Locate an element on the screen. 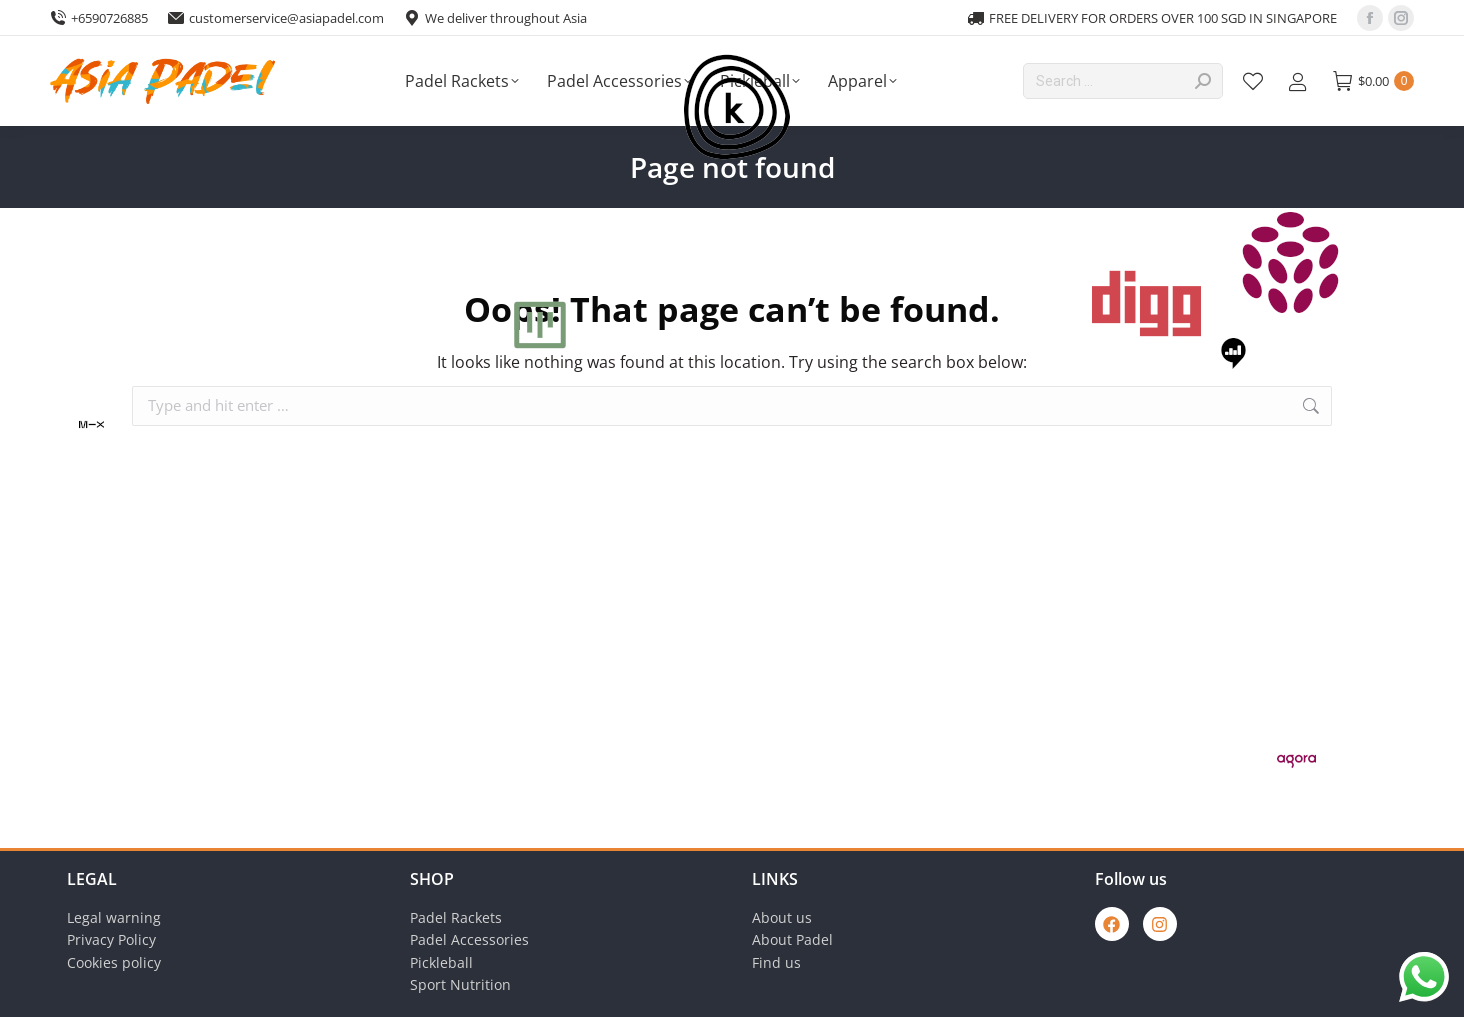 The height and width of the screenshot is (1017, 1464). open Redash dashboard is located at coordinates (1233, 353).